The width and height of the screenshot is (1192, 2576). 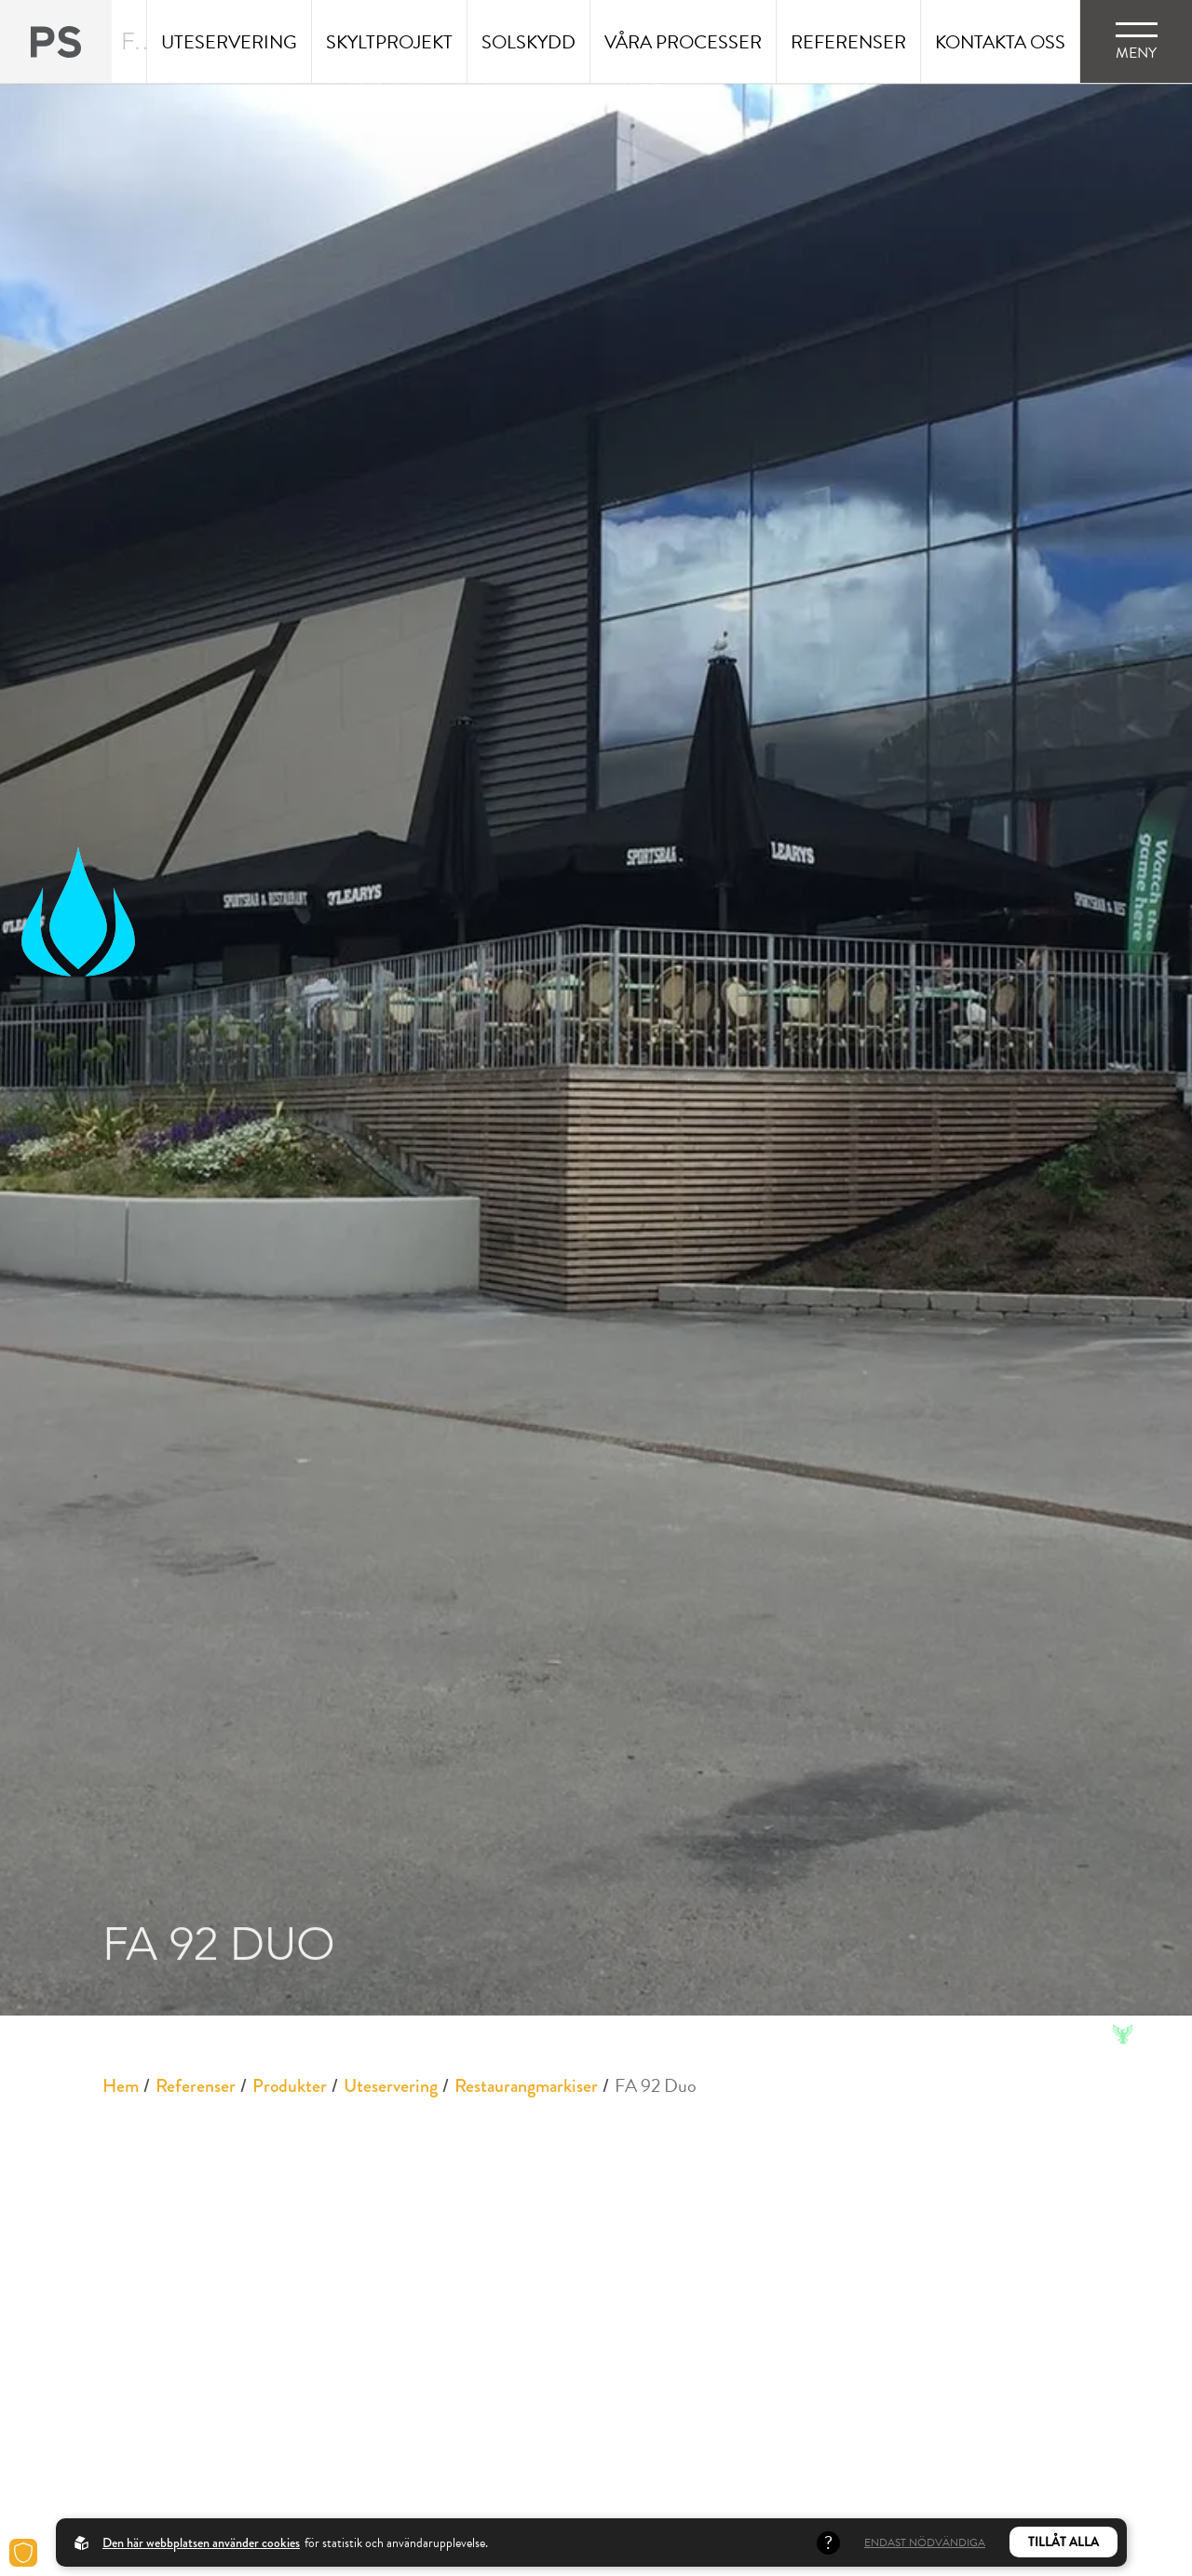 What do you see at coordinates (78, 911) in the screenshot?
I see `indicates trending or hot content` at bounding box center [78, 911].